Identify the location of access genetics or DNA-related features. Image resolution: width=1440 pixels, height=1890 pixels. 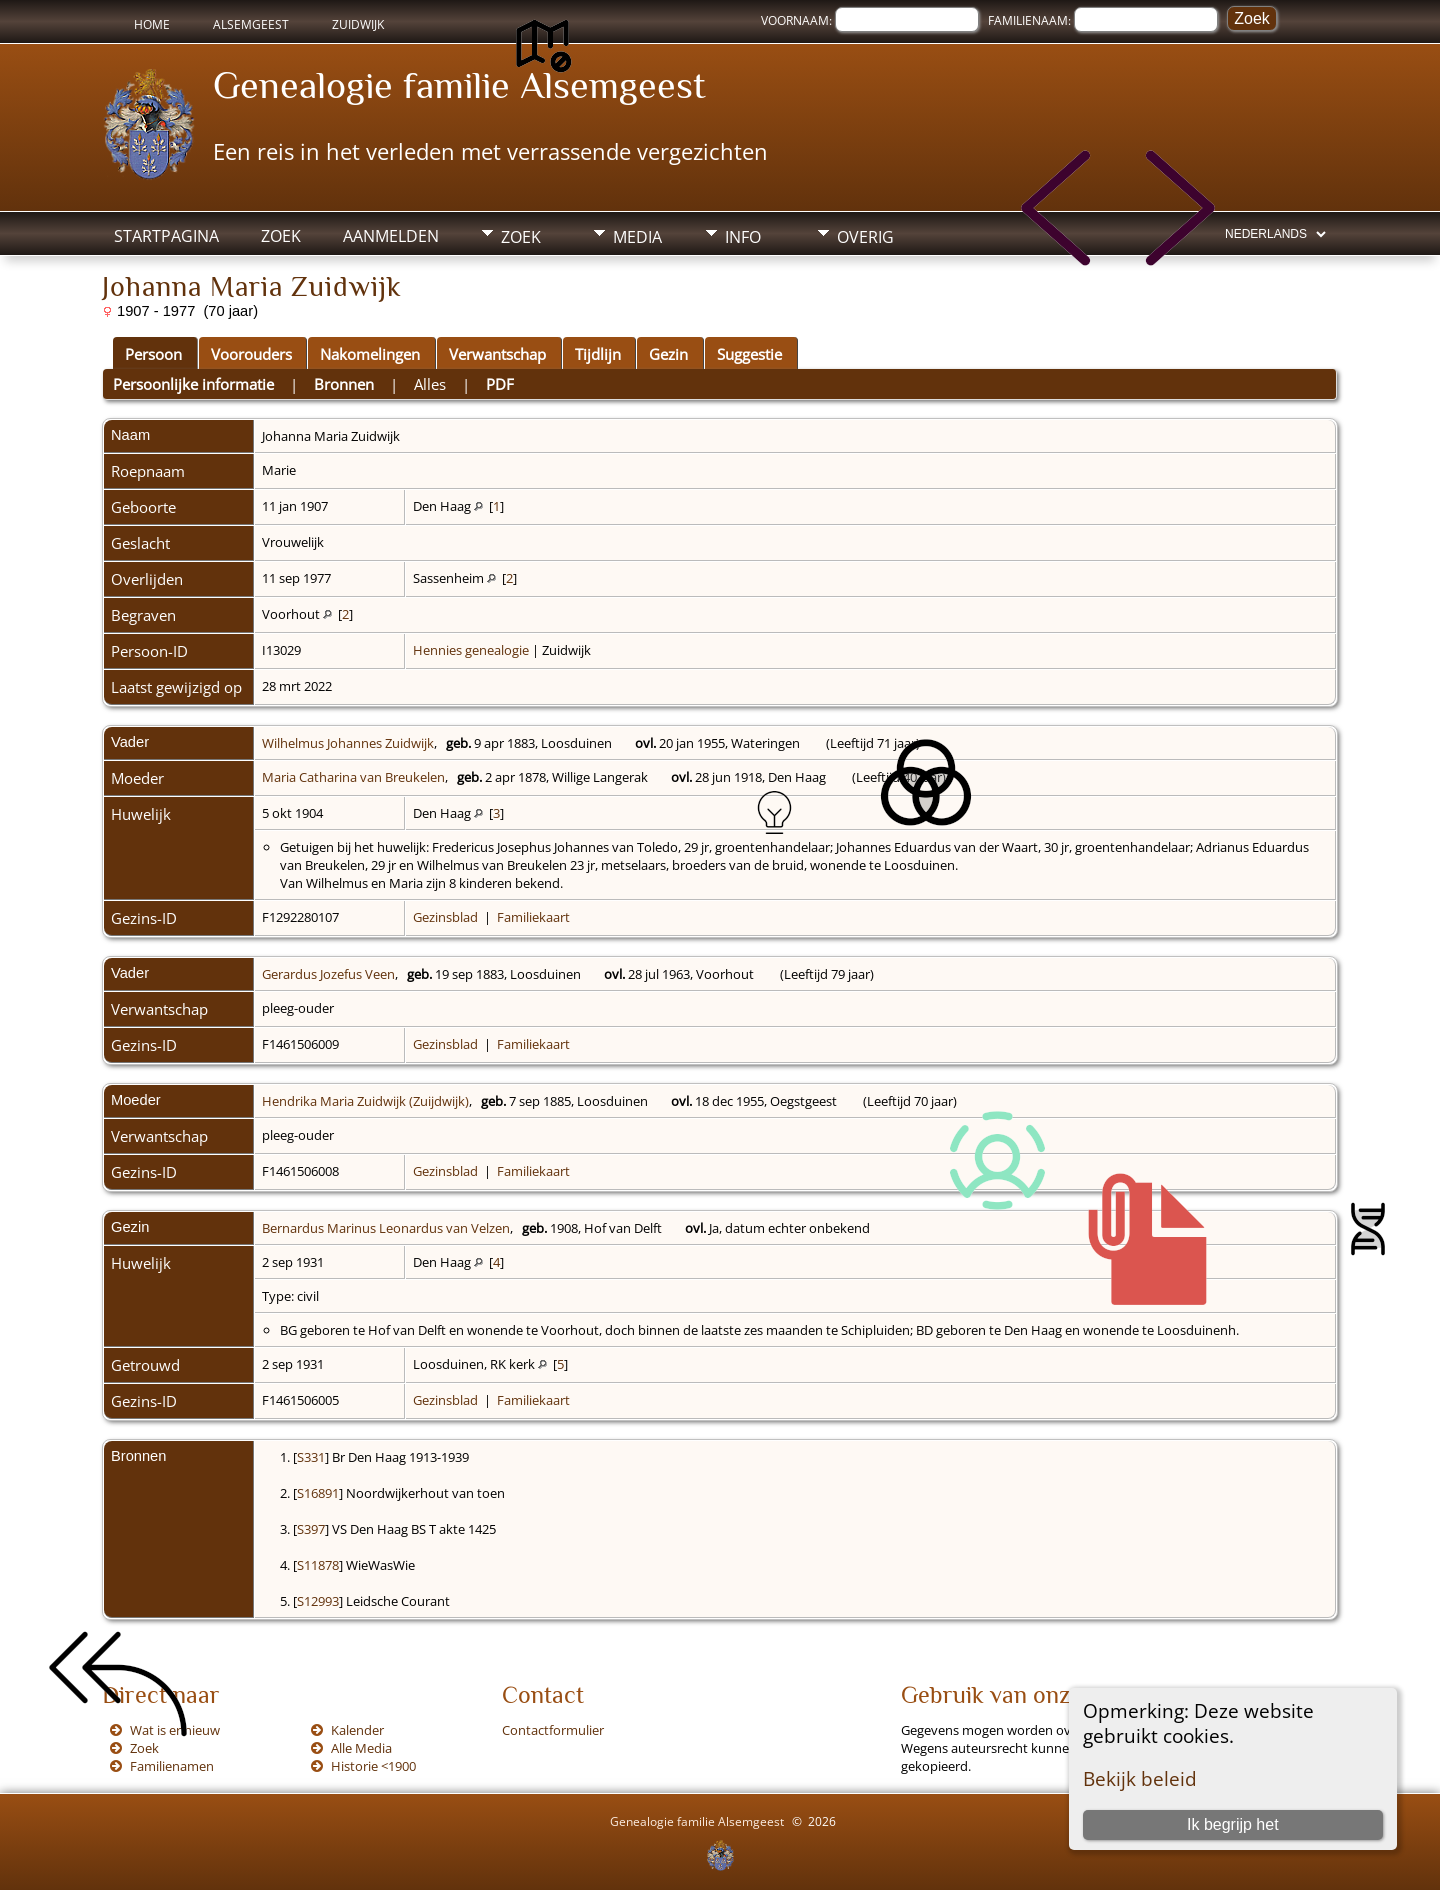
(1368, 1229).